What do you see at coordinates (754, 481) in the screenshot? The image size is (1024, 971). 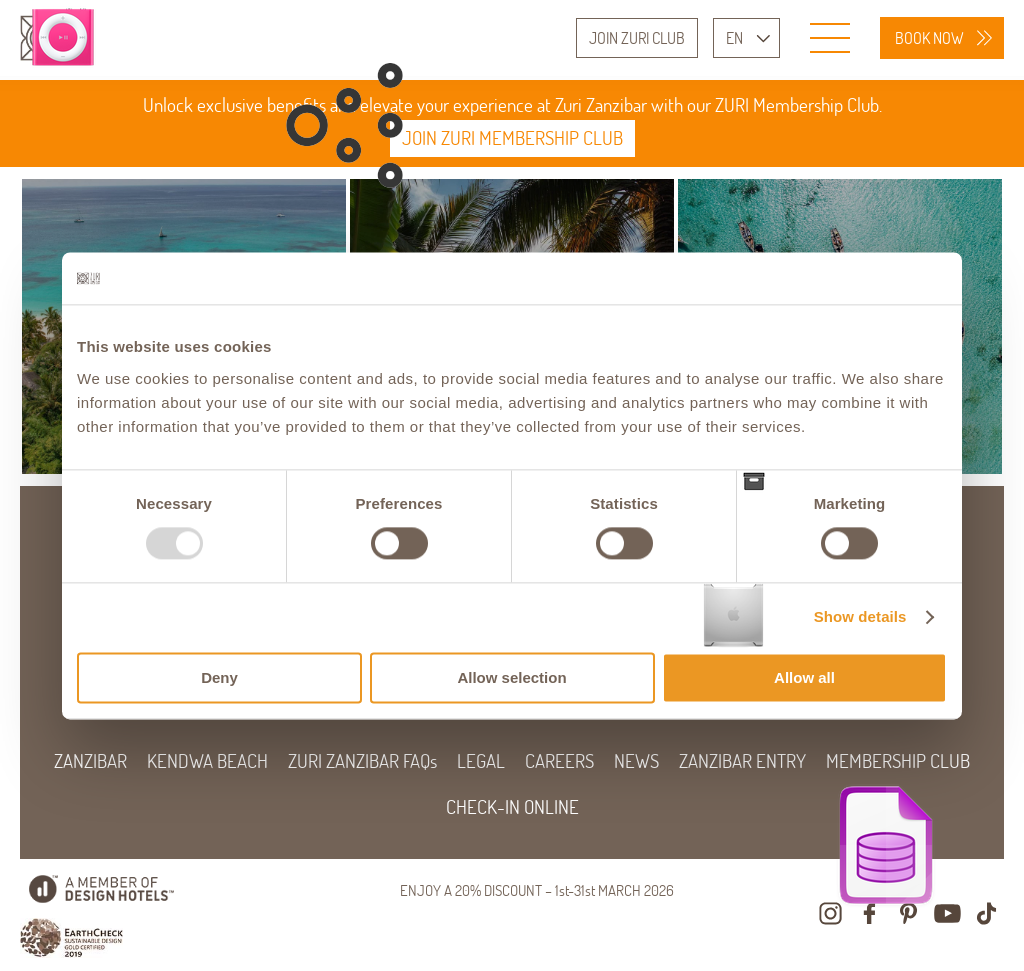 I see `view archived emails` at bounding box center [754, 481].